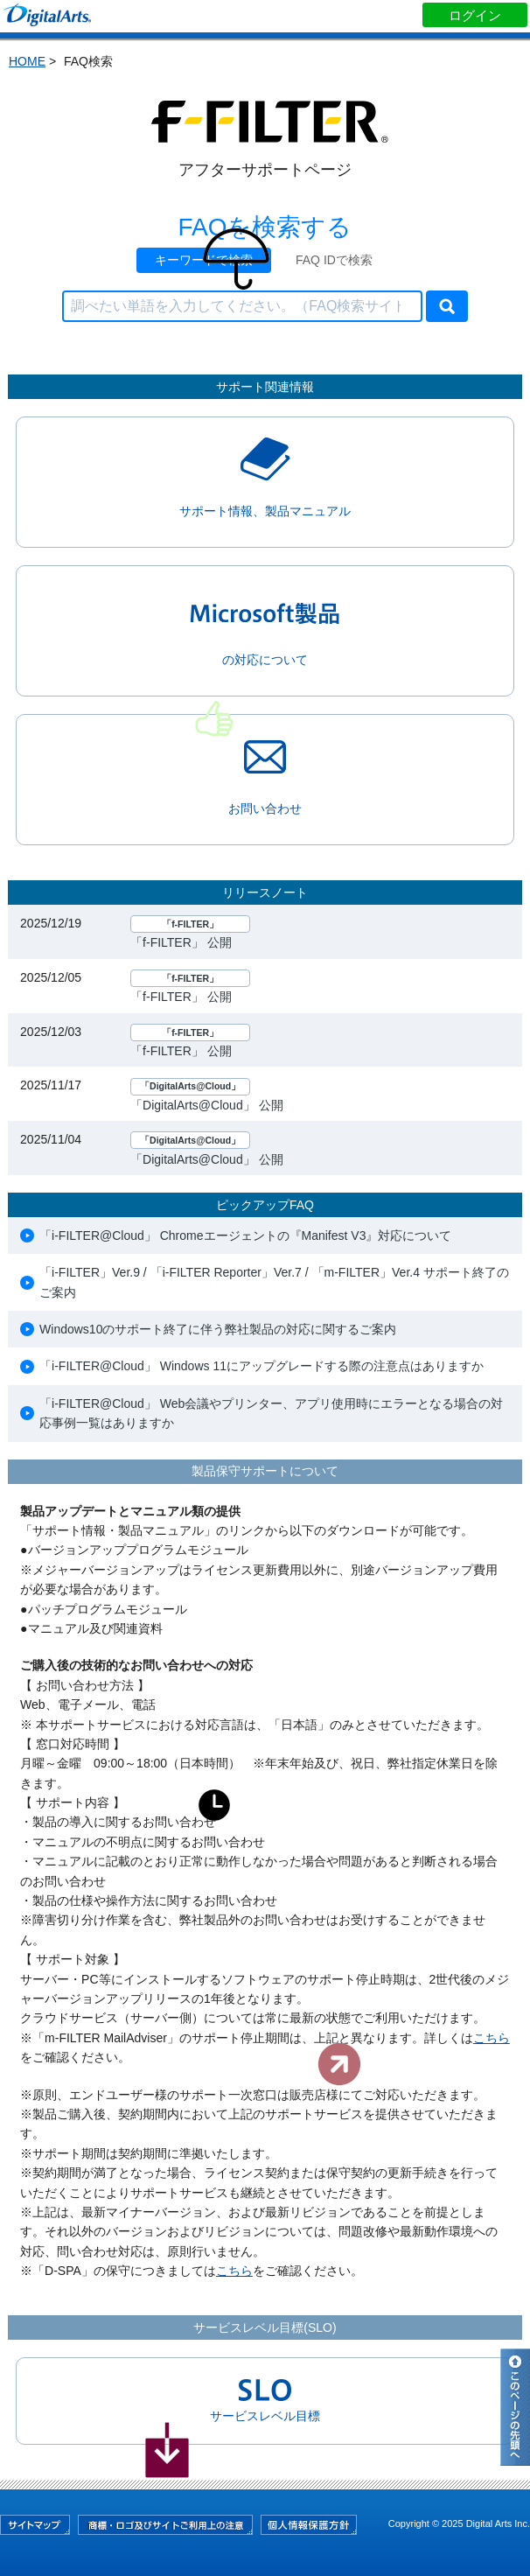  Describe the element at coordinates (214, 718) in the screenshot. I see `like or upvote content` at that location.